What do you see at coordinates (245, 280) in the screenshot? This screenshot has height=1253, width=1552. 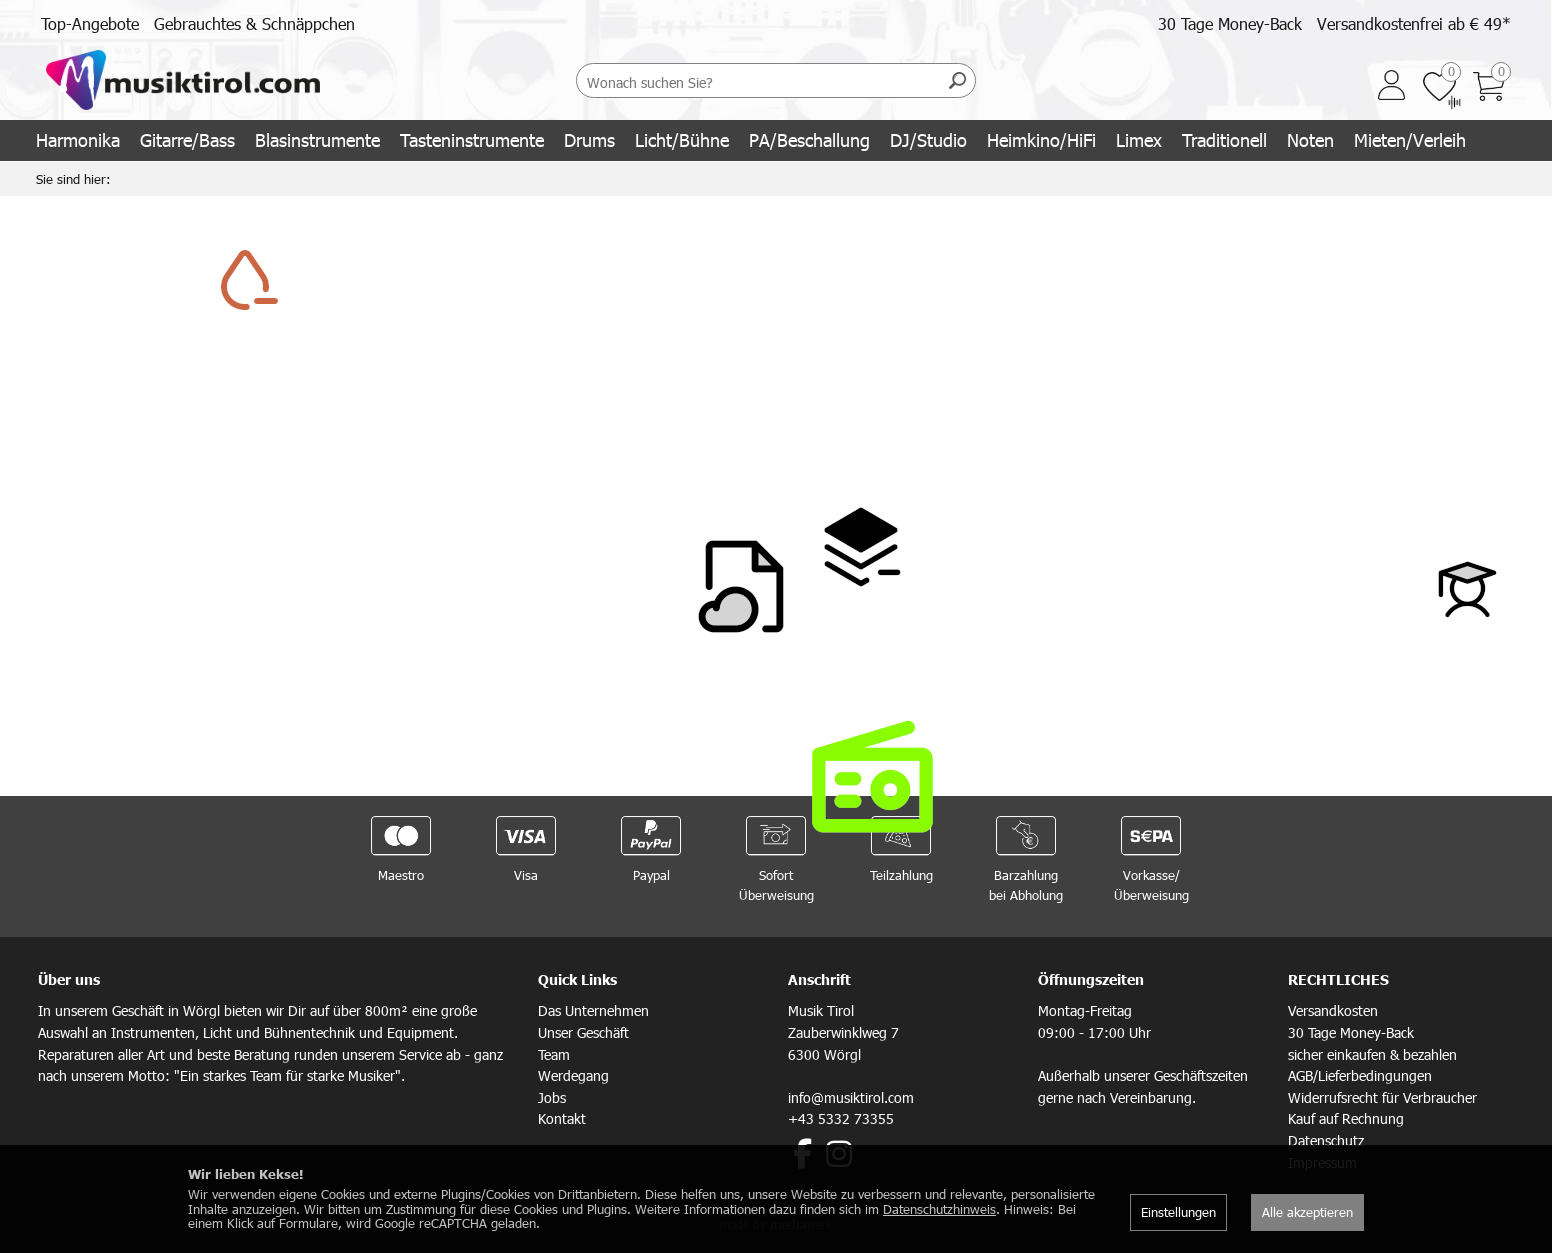 I see `decrease water or liquid level` at bounding box center [245, 280].